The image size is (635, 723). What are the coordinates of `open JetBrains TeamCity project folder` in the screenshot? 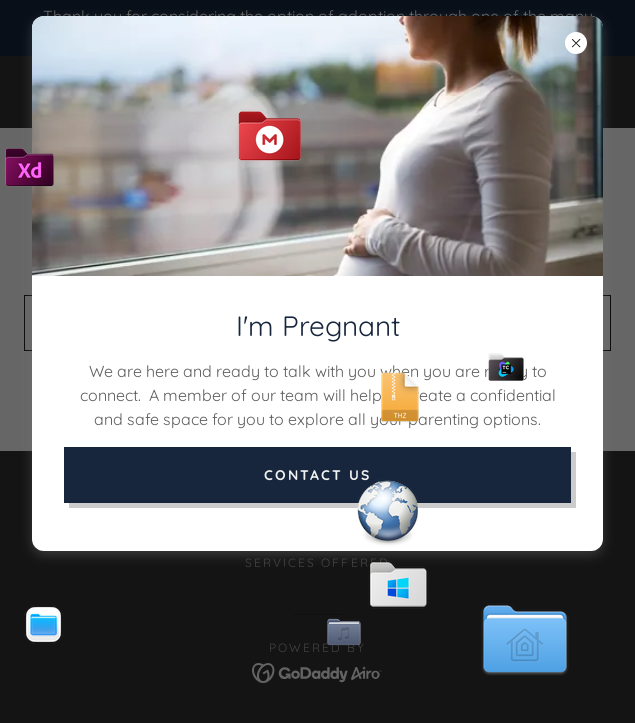 It's located at (506, 368).